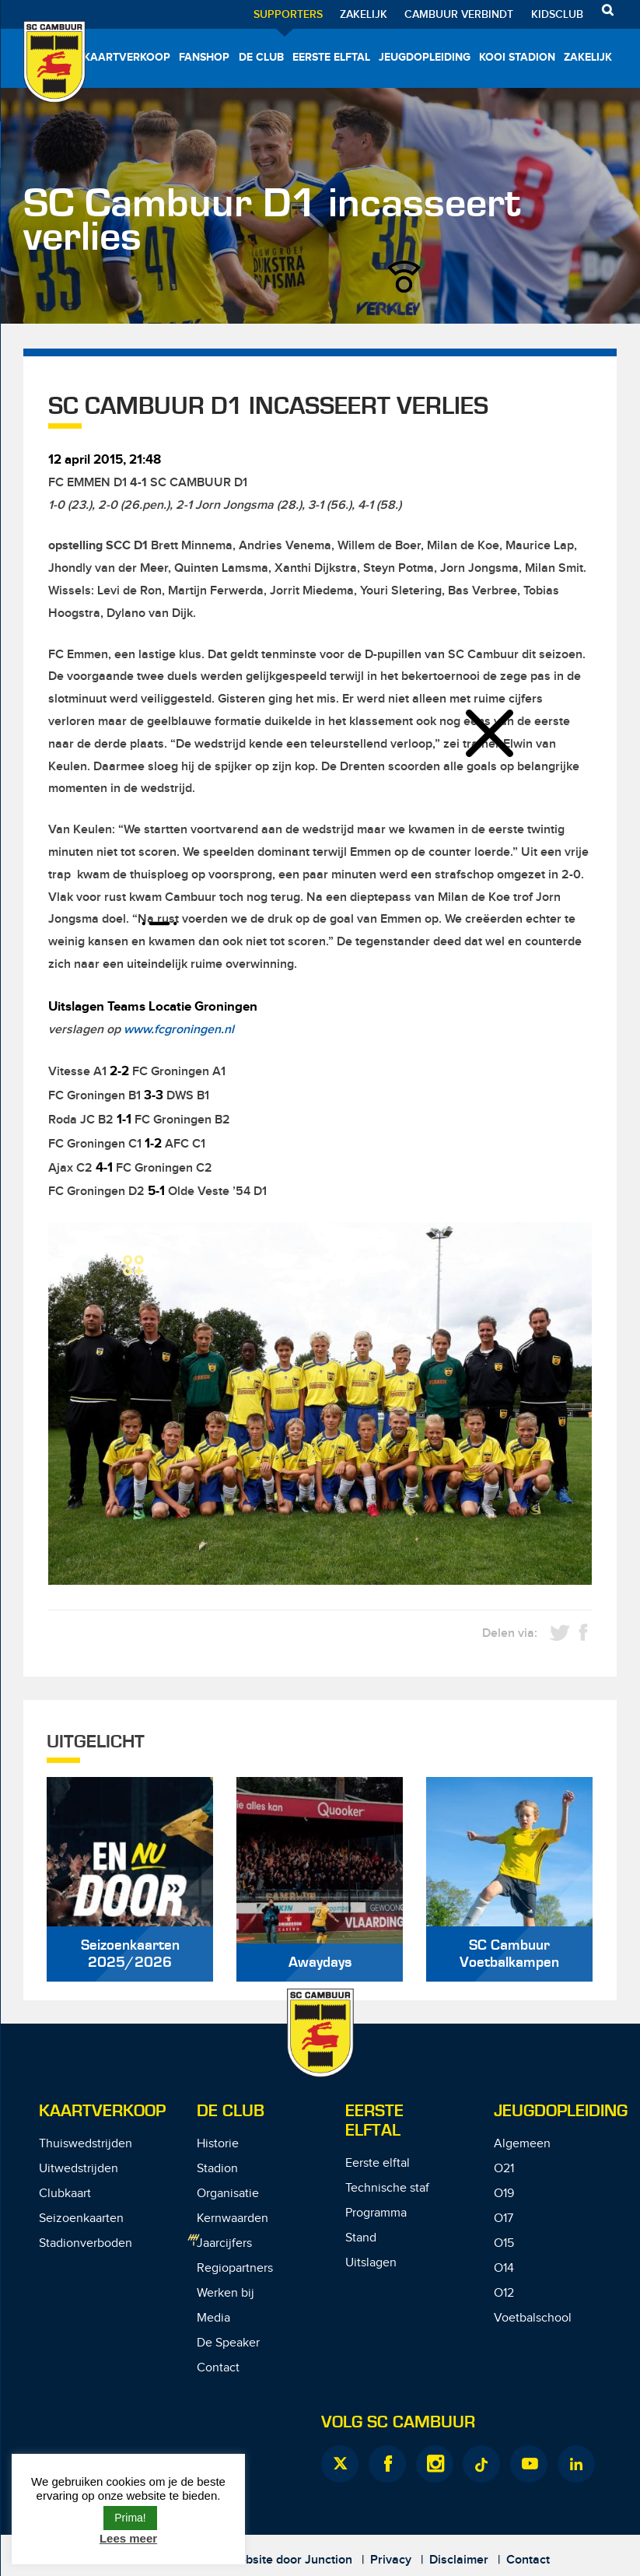  What do you see at coordinates (133, 1265) in the screenshot?
I see `add a new item to a collection or group` at bounding box center [133, 1265].